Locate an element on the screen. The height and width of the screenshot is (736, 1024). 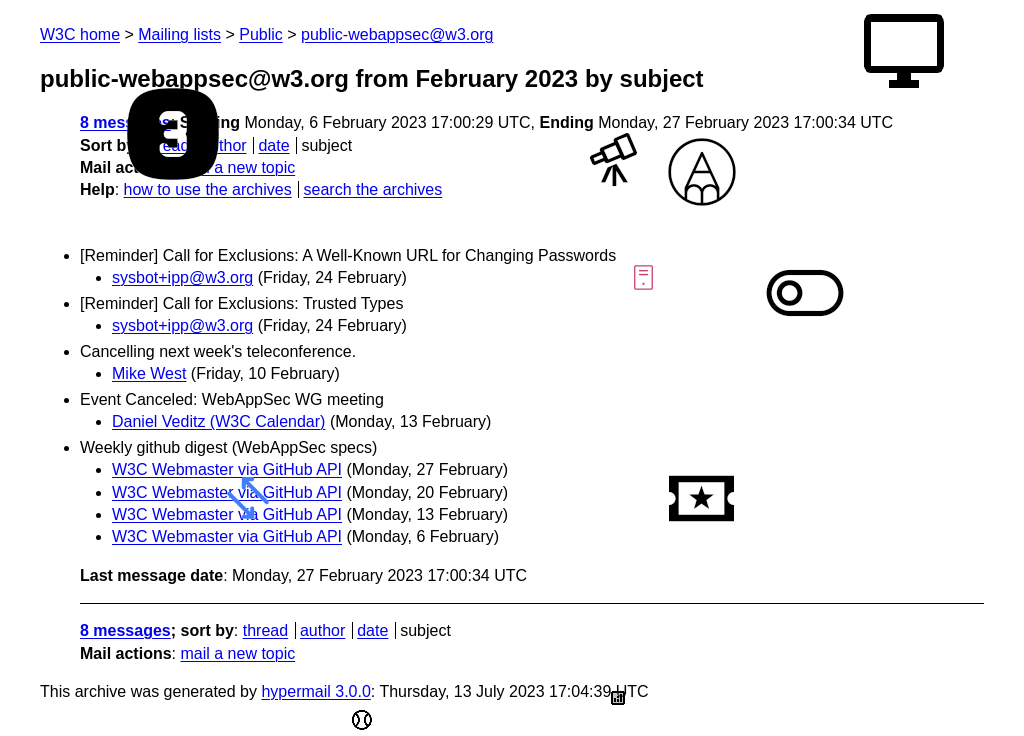
indicates step 3 in a multi-step process is located at coordinates (173, 134).